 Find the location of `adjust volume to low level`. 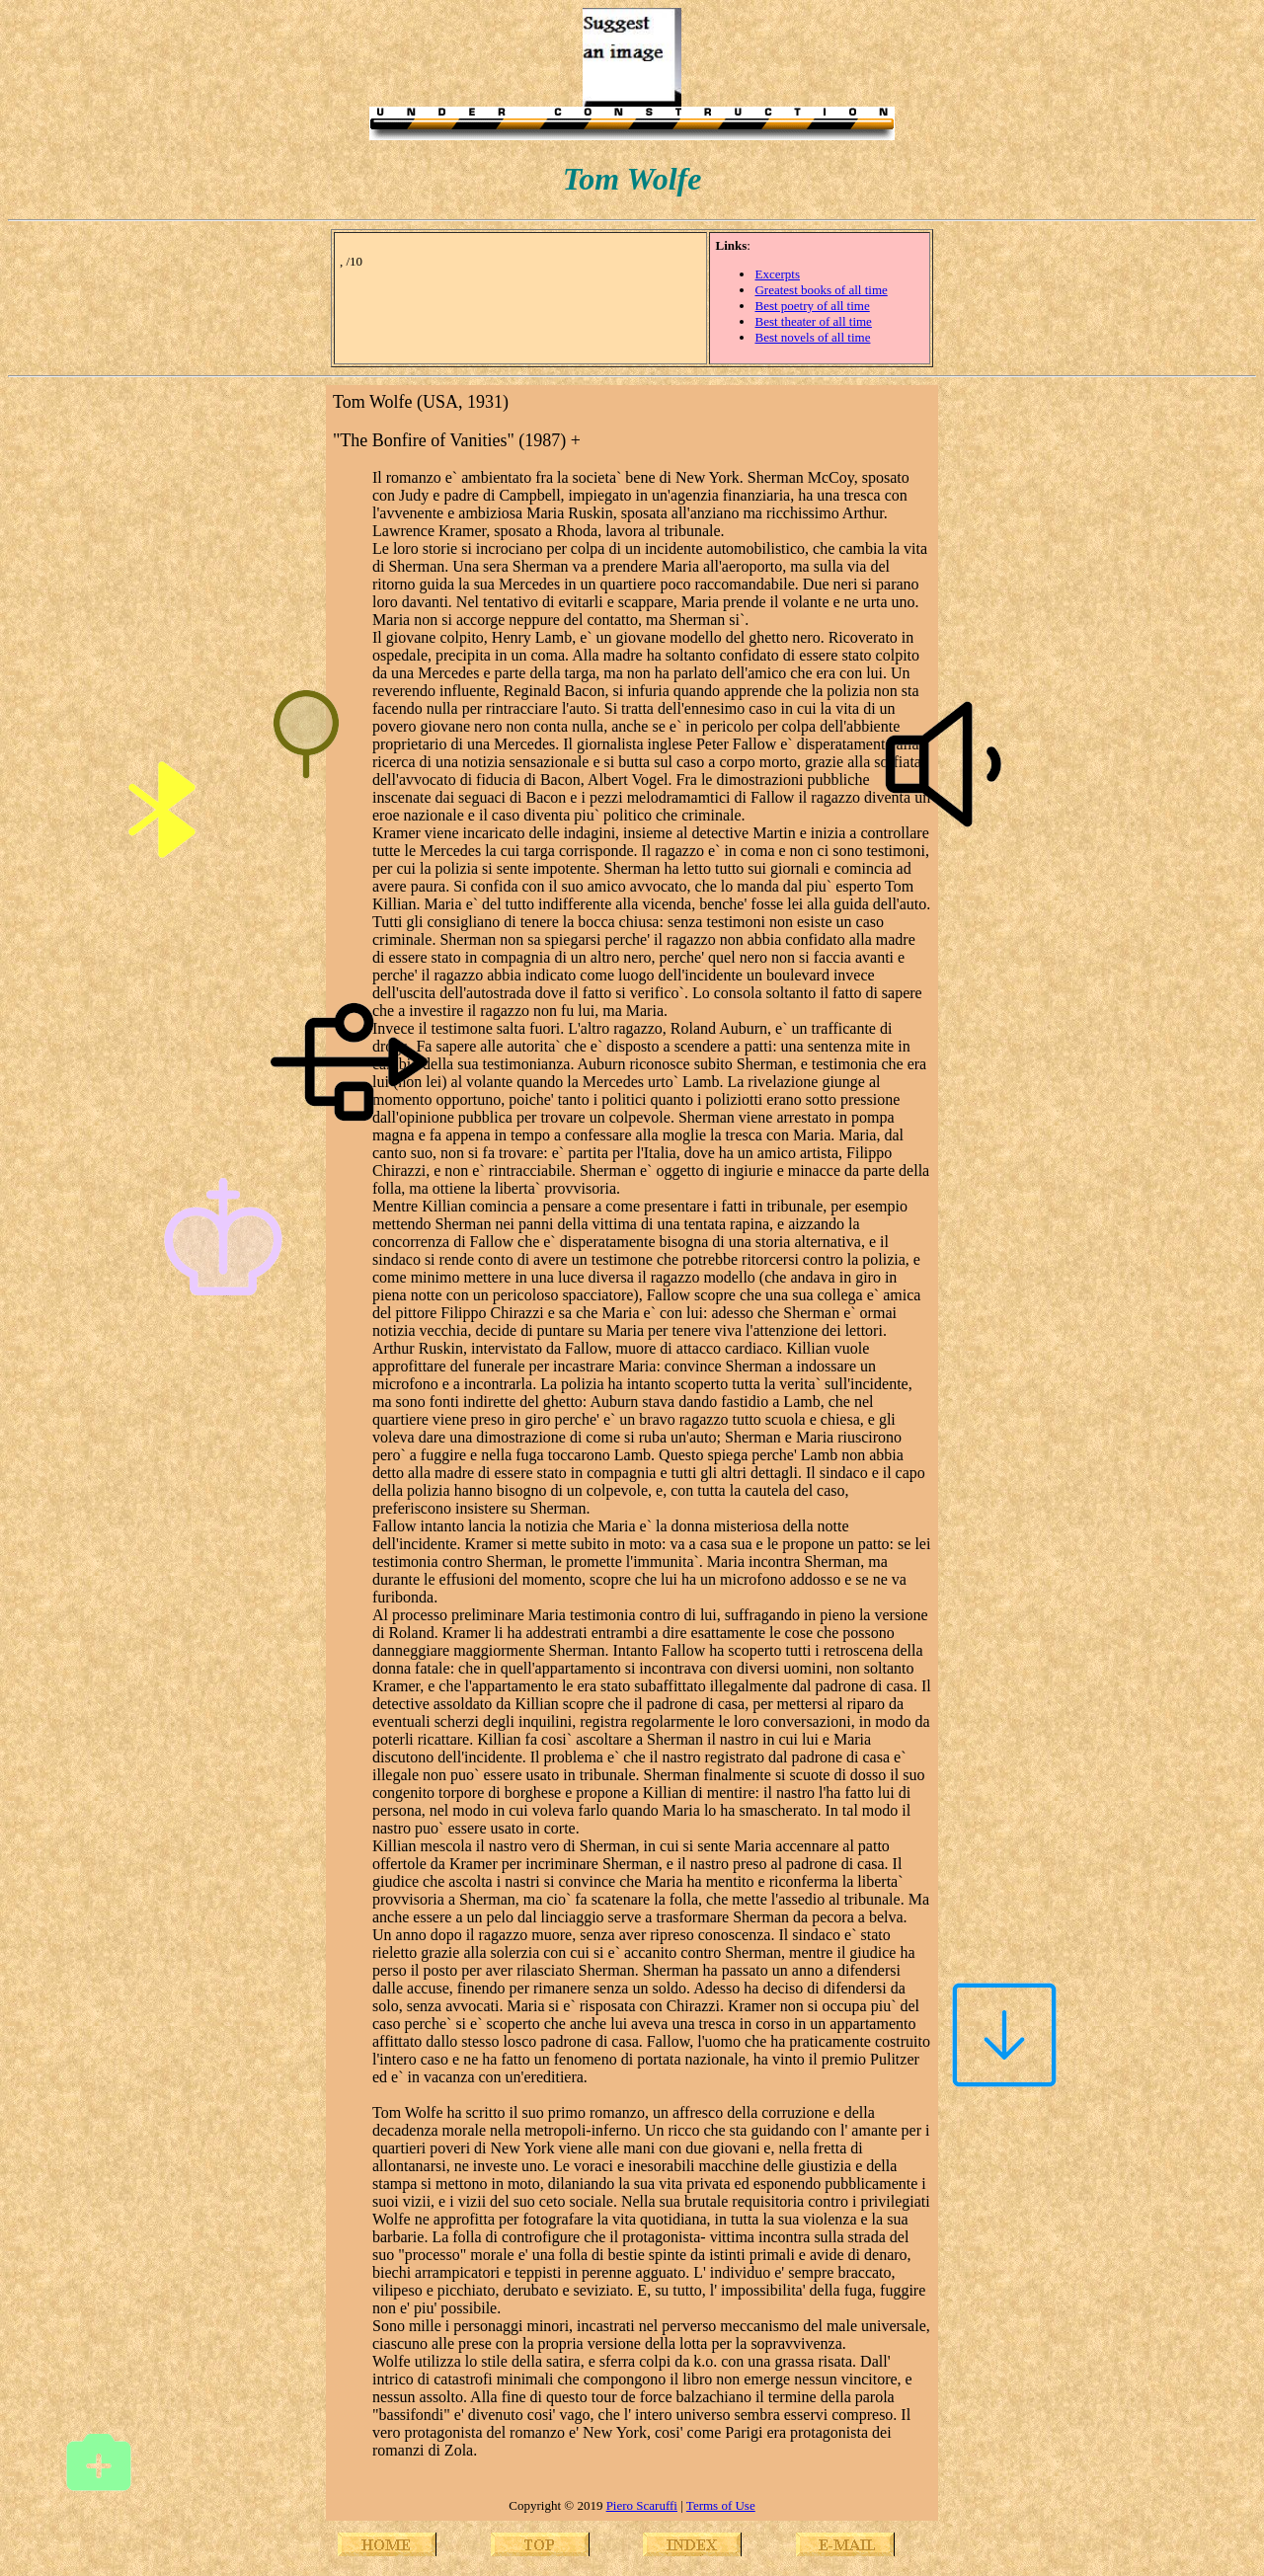

adjust volume to low level is located at coordinates (953, 764).